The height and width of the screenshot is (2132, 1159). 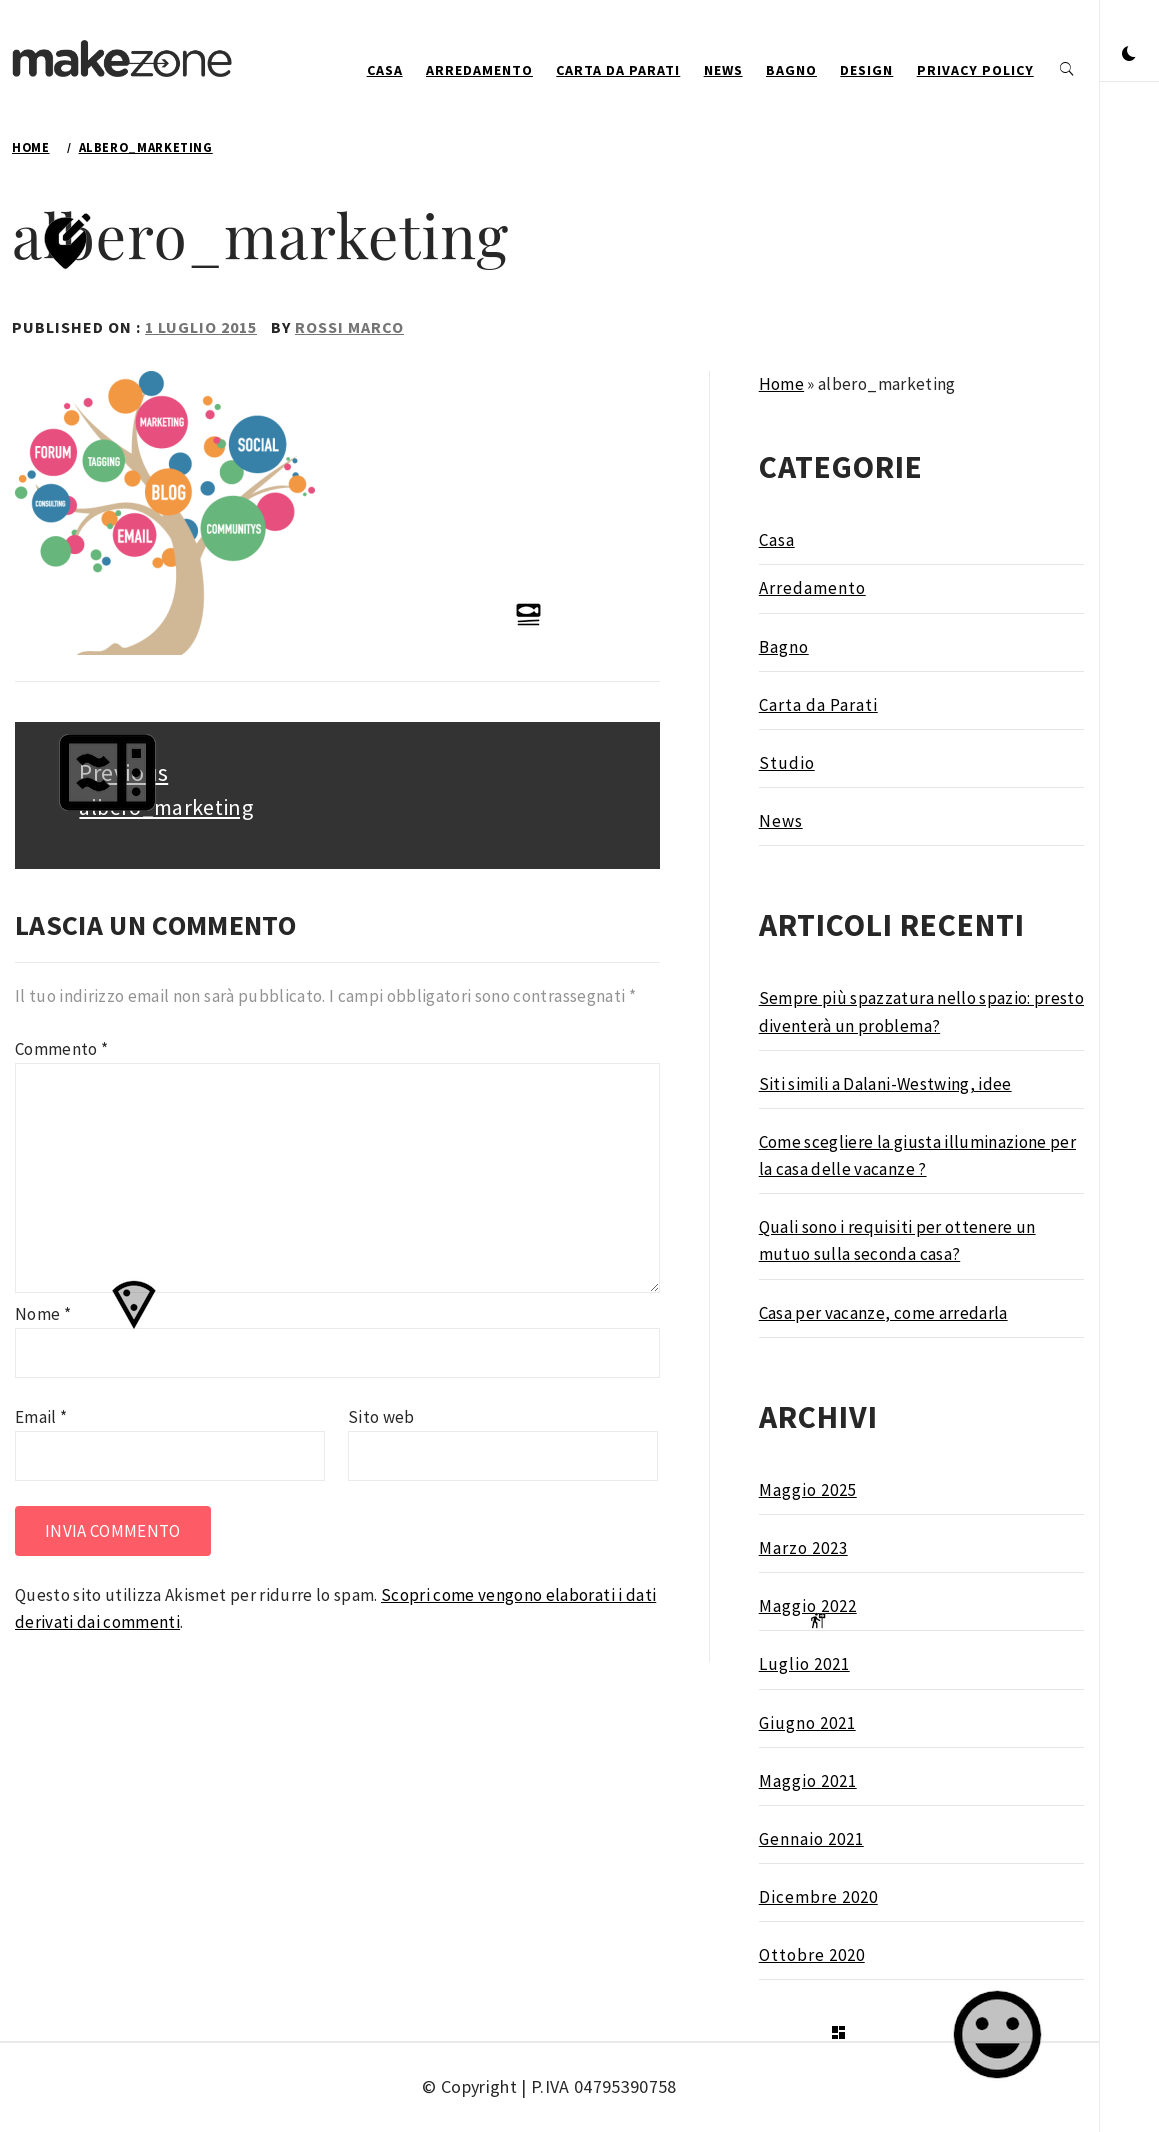 I want to click on browse restaurant meal options, so click(x=528, y=614).